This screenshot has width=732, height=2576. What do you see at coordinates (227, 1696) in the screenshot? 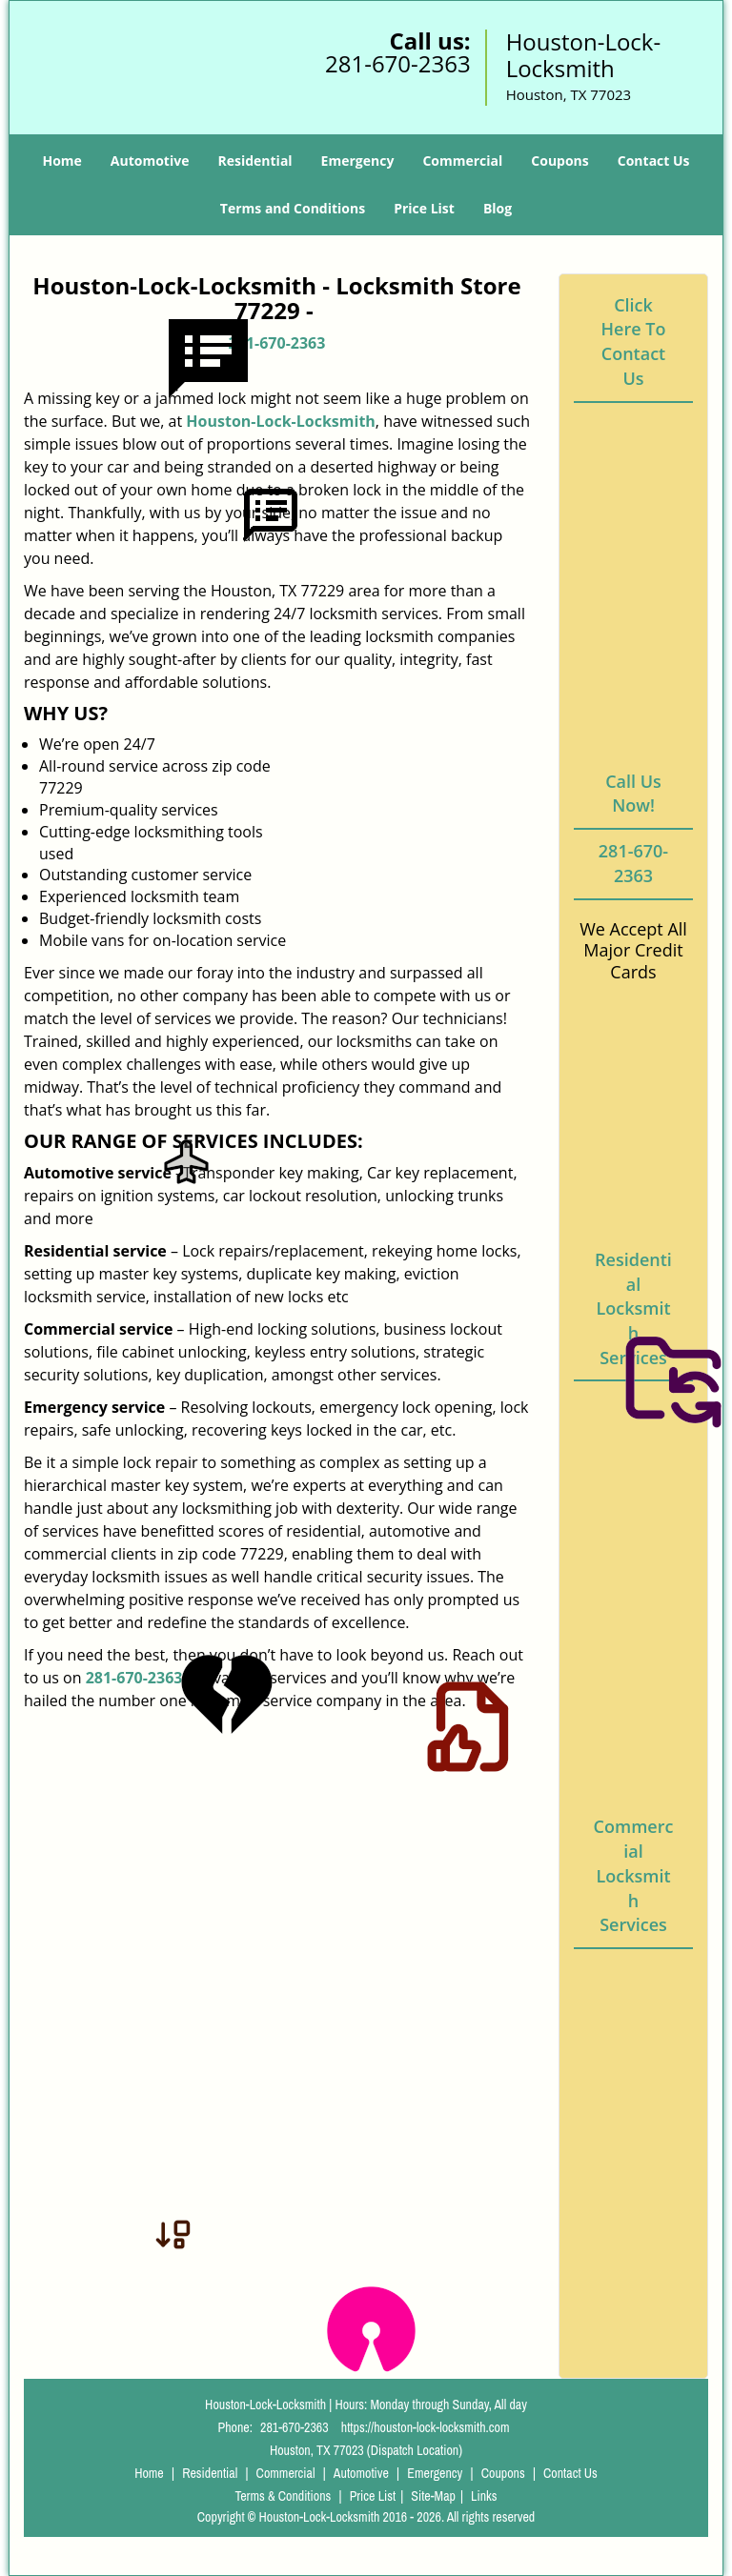
I see `indicates a broken or failed favorite` at bounding box center [227, 1696].